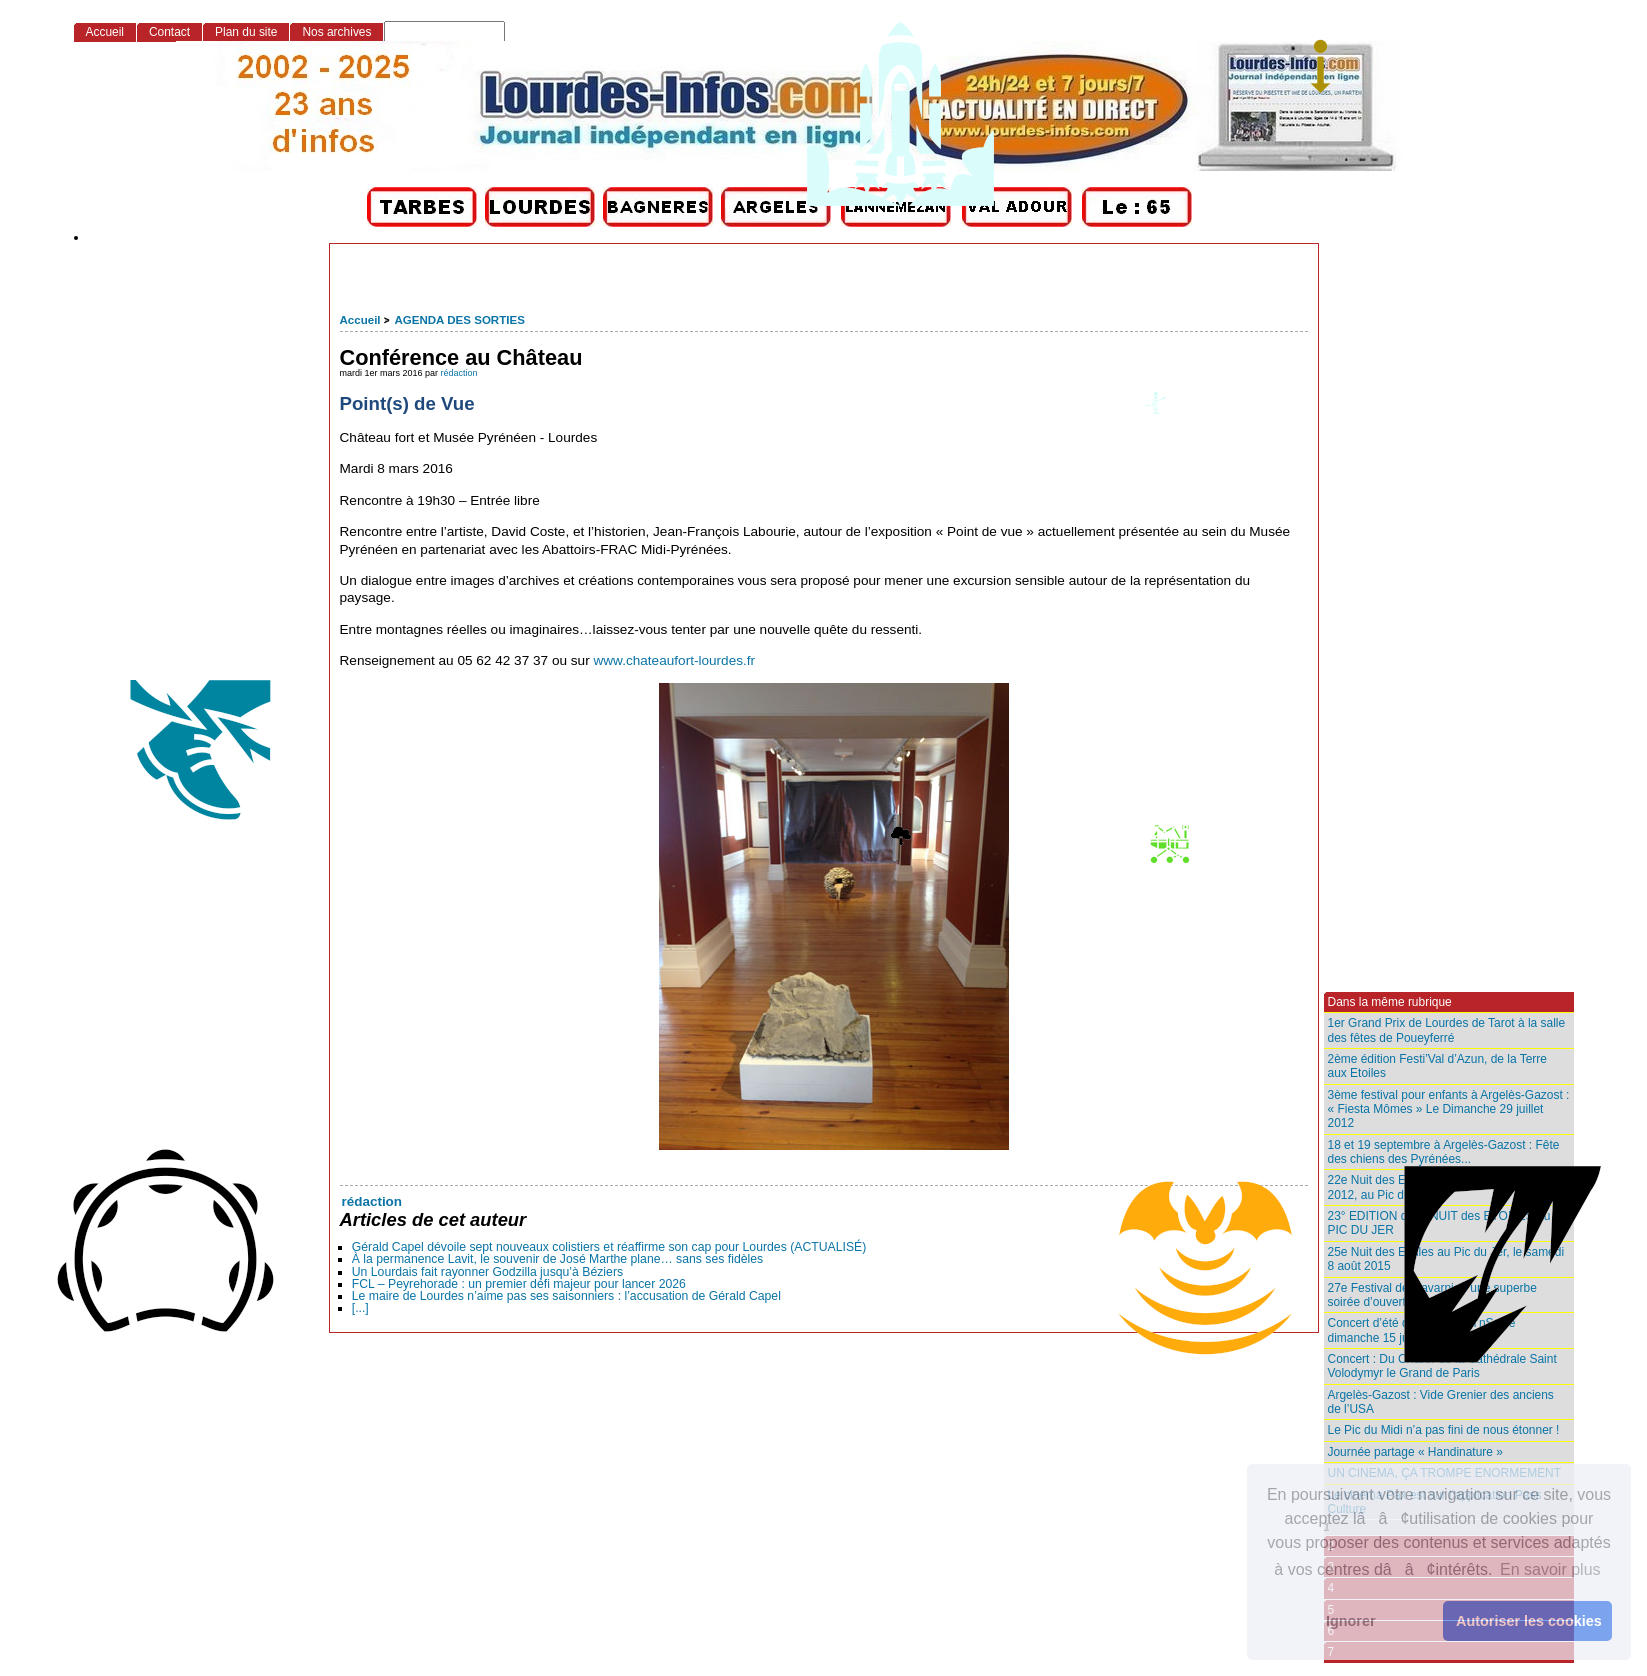 The height and width of the screenshot is (1676, 1647). What do you see at coordinates (200, 749) in the screenshot?
I see `indicates a trip hazard or stumble` at bounding box center [200, 749].